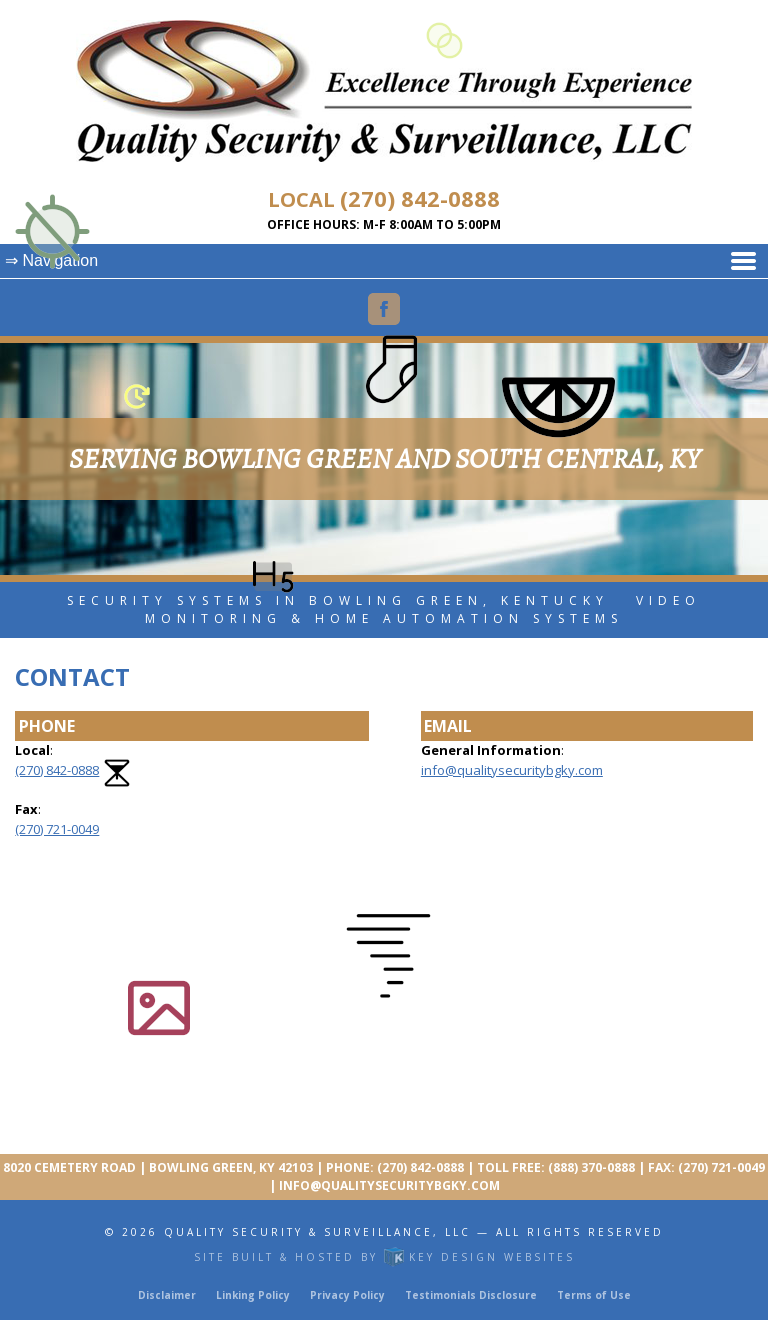 Image resolution: width=768 pixels, height=1320 pixels. Describe the element at coordinates (136, 396) in the screenshot. I see `restore to a previous version` at that location.